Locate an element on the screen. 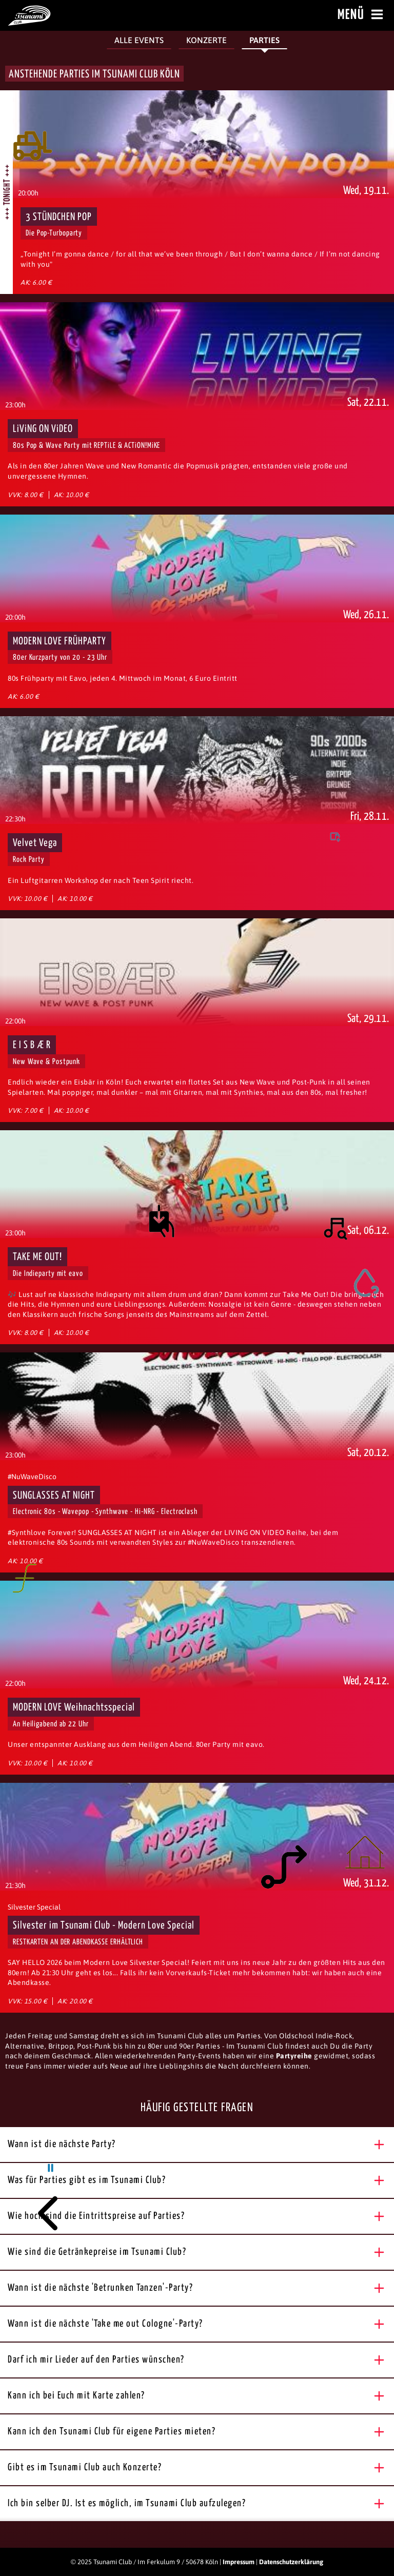 This screenshot has width=394, height=2576. upload content to connected devices is located at coordinates (335, 837).